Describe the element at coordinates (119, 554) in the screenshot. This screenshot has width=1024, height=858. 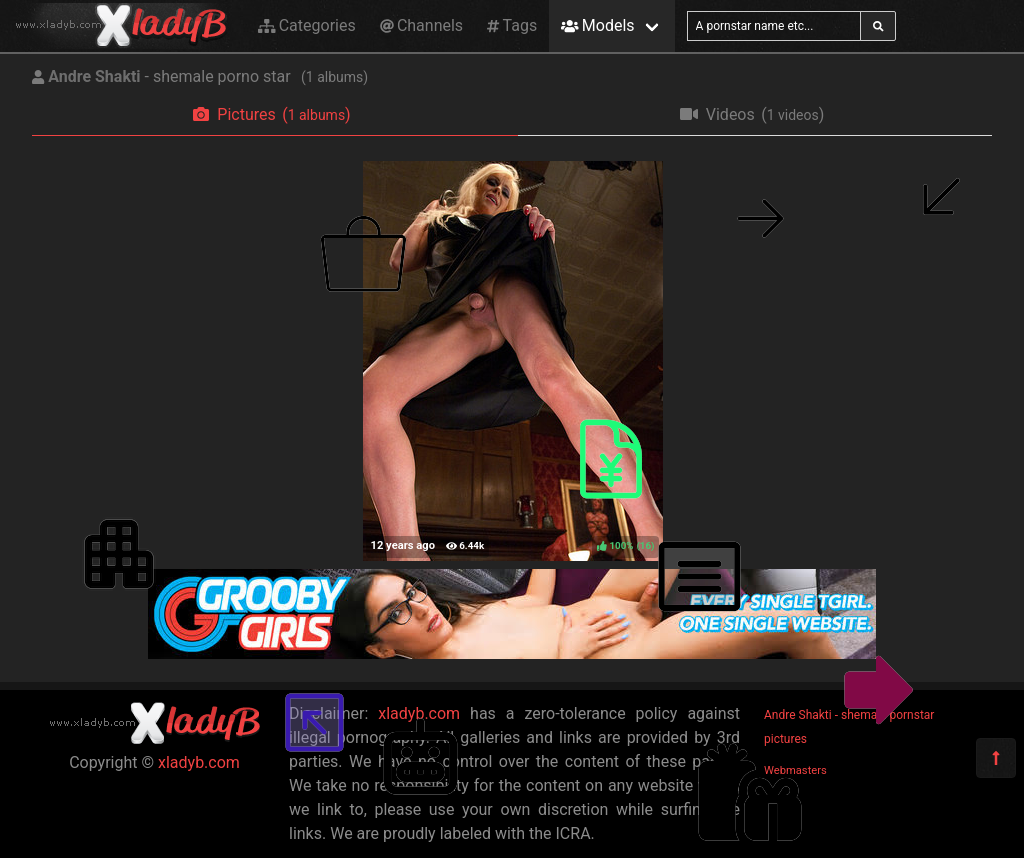
I see `view apartment listings` at that location.